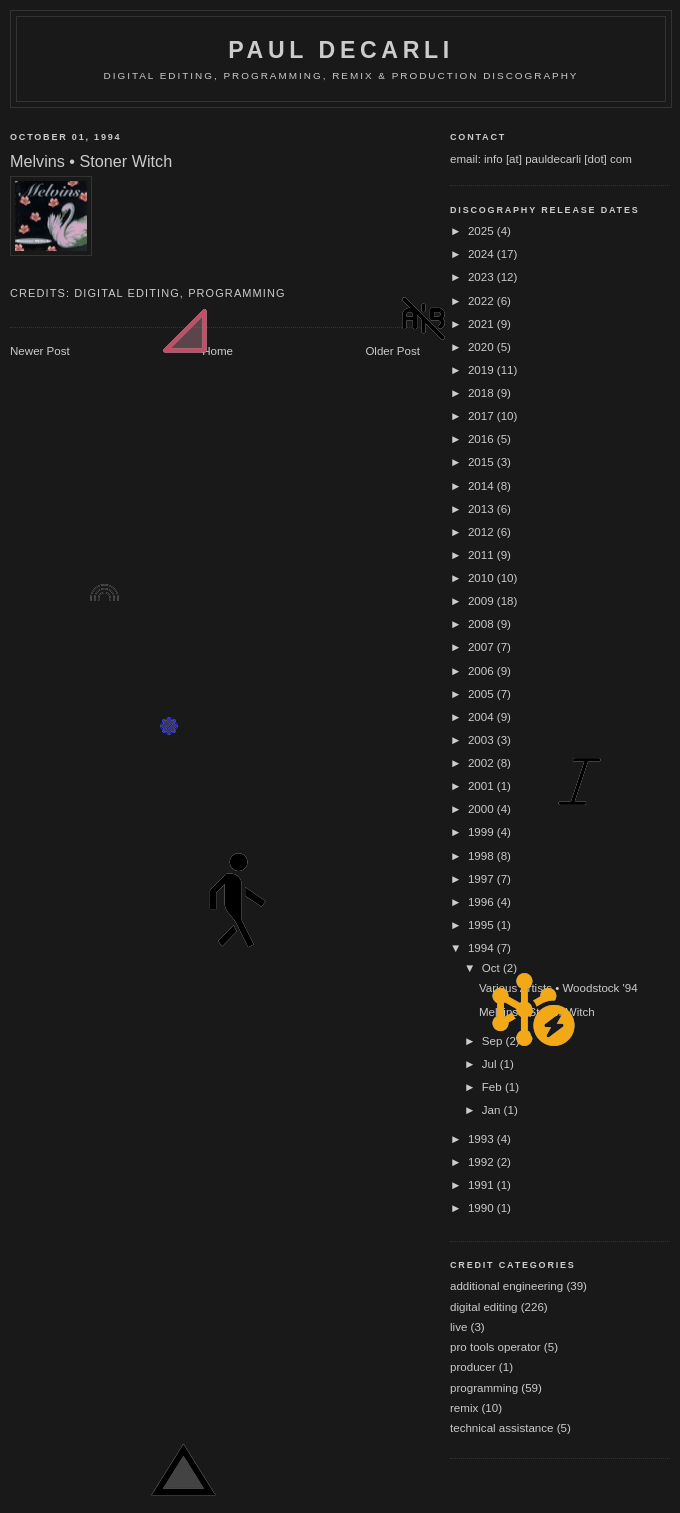 This screenshot has width=680, height=1513. What do you see at coordinates (183, 1469) in the screenshot?
I see `view revision or change history` at bounding box center [183, 1469].